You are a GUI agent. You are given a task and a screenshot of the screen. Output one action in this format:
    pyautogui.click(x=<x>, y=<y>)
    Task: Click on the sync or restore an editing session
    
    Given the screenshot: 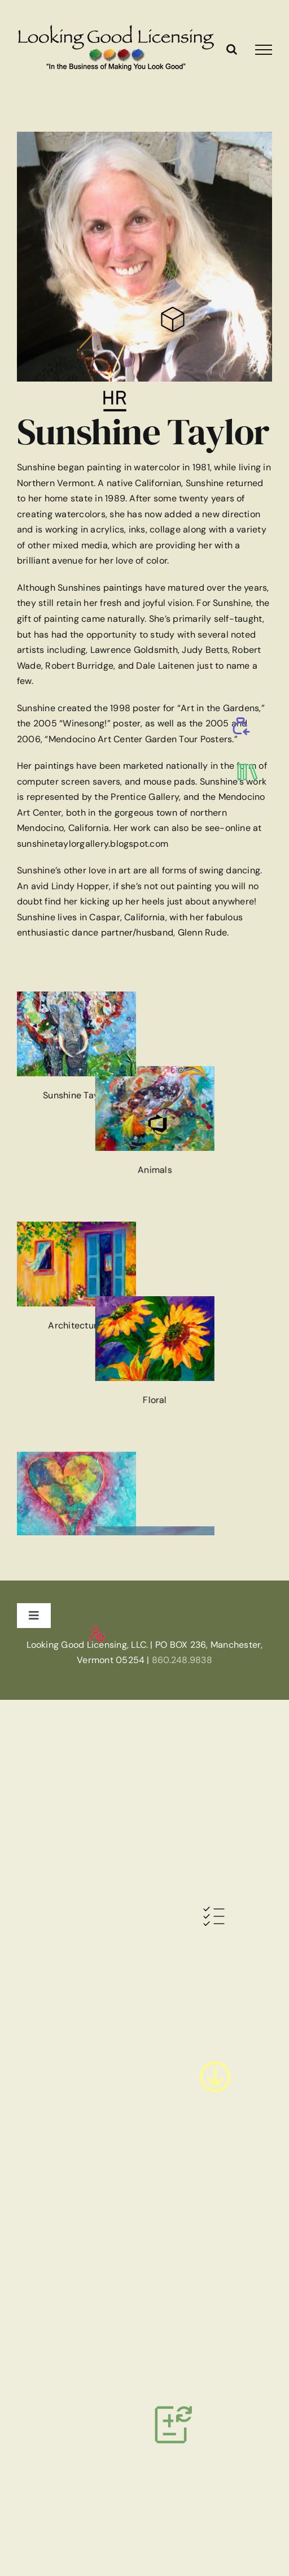 What is the action you would take?
    pyautogui.click(x=170, y=2425)
    